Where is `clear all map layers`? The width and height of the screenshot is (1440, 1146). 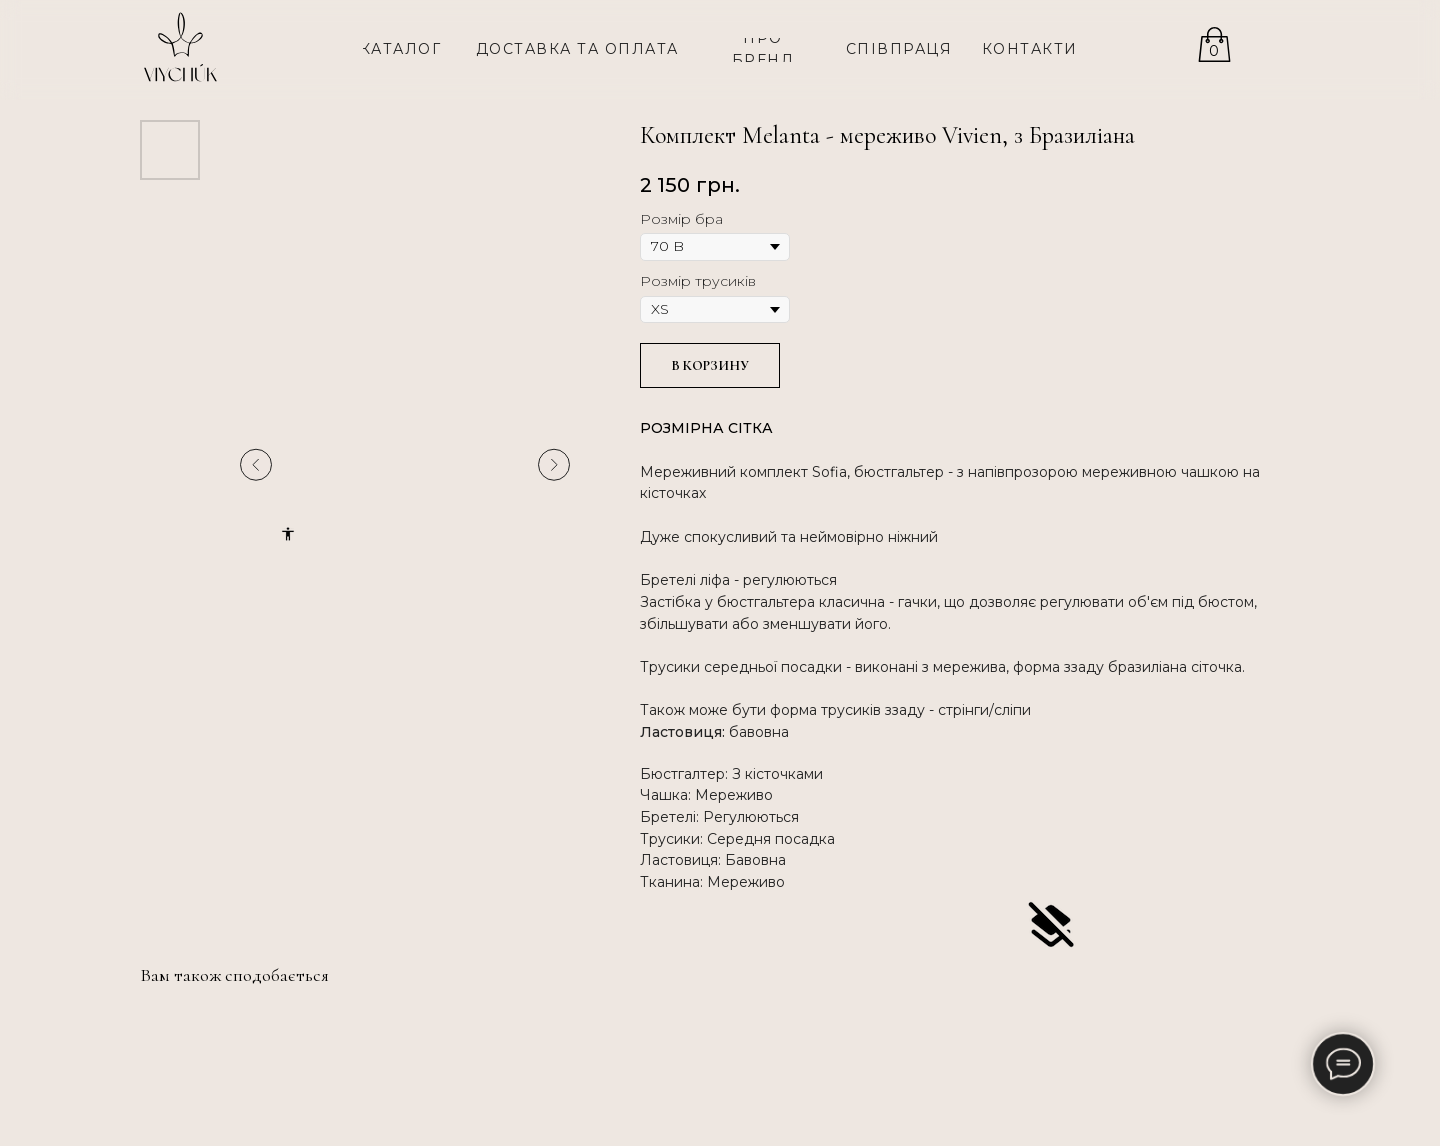
clear all map layers is located at coordinates (1051, 927).